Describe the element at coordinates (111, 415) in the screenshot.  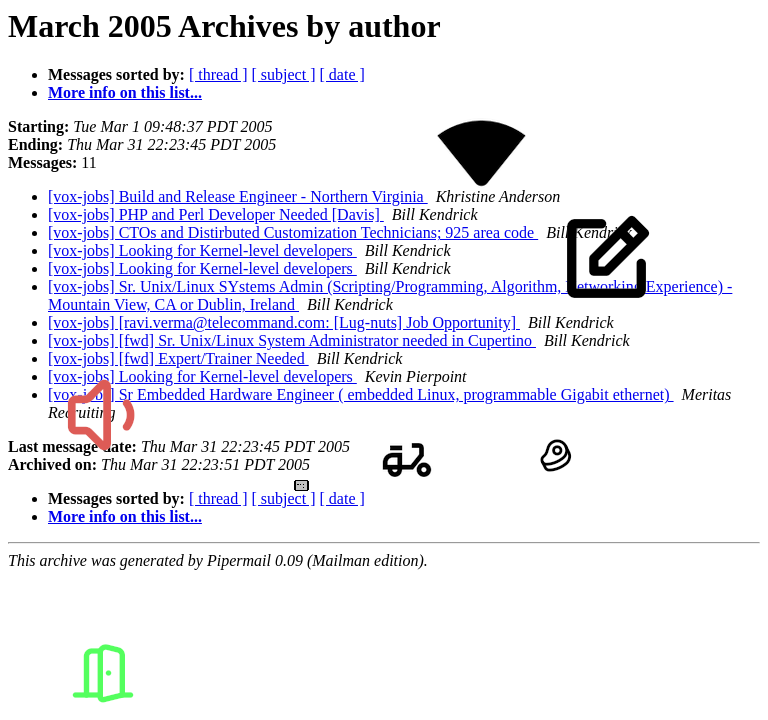
I see `adjust audio volume to low level` at that location.